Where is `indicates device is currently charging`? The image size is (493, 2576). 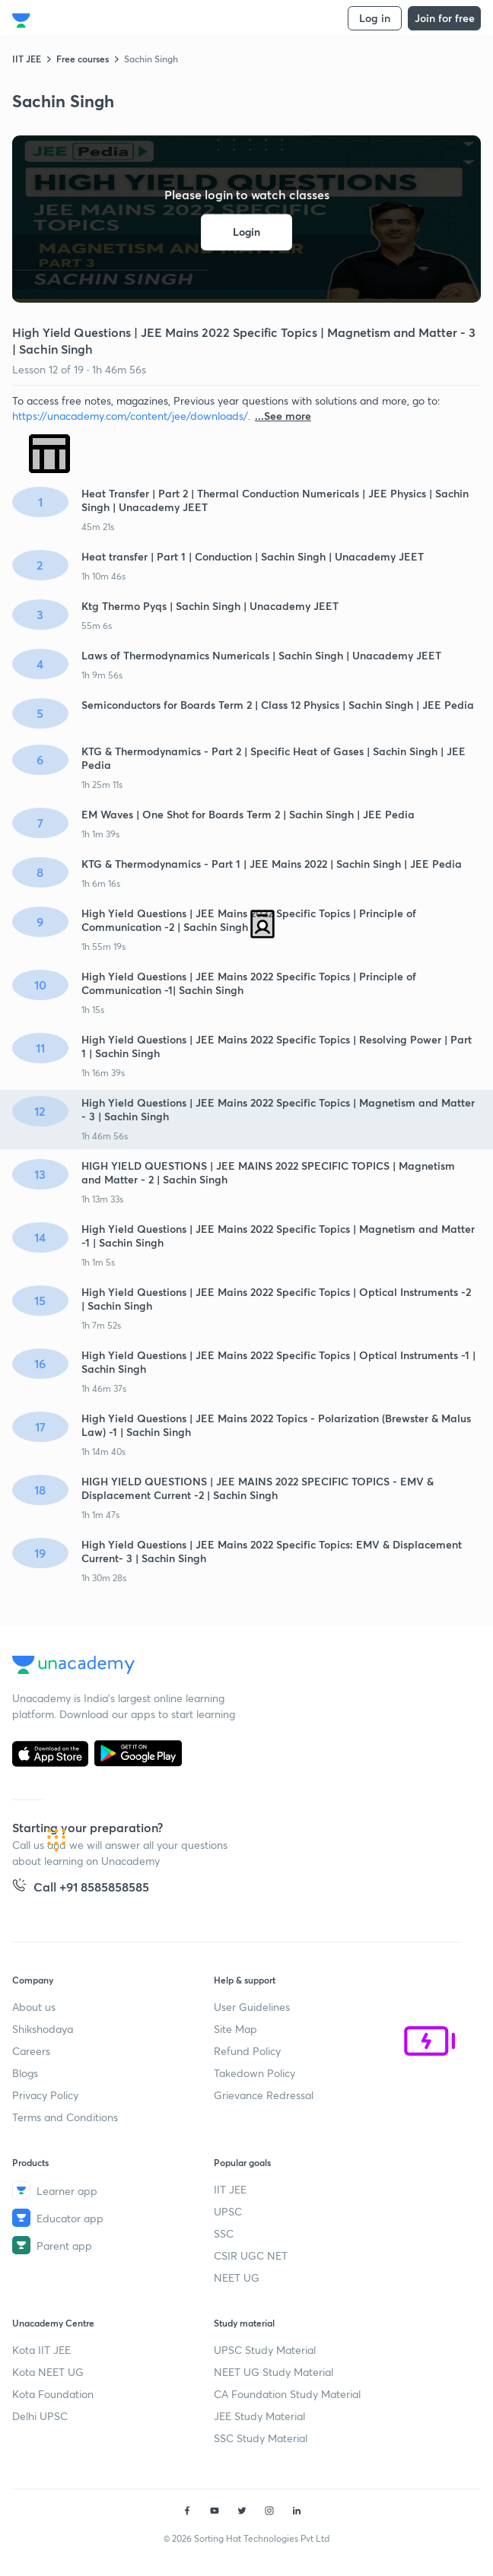
indicates device is currently charging is located at coordinates (428, 2041).